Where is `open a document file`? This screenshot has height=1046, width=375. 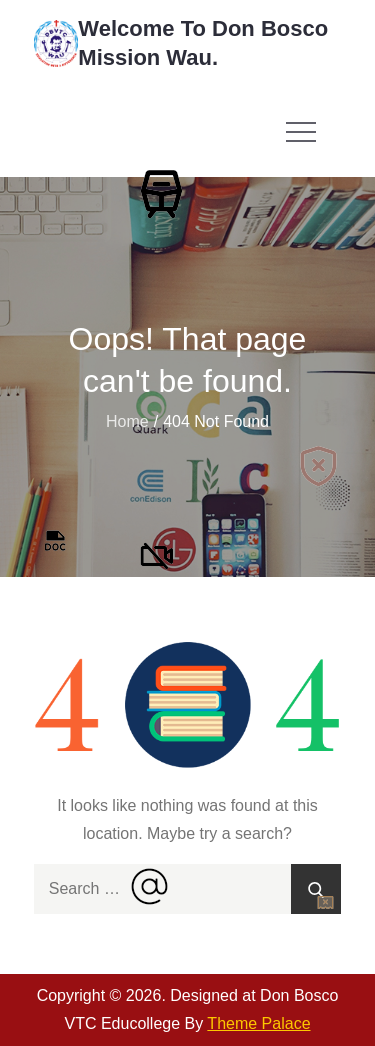
open a document file is located at coordinates (55, 541).